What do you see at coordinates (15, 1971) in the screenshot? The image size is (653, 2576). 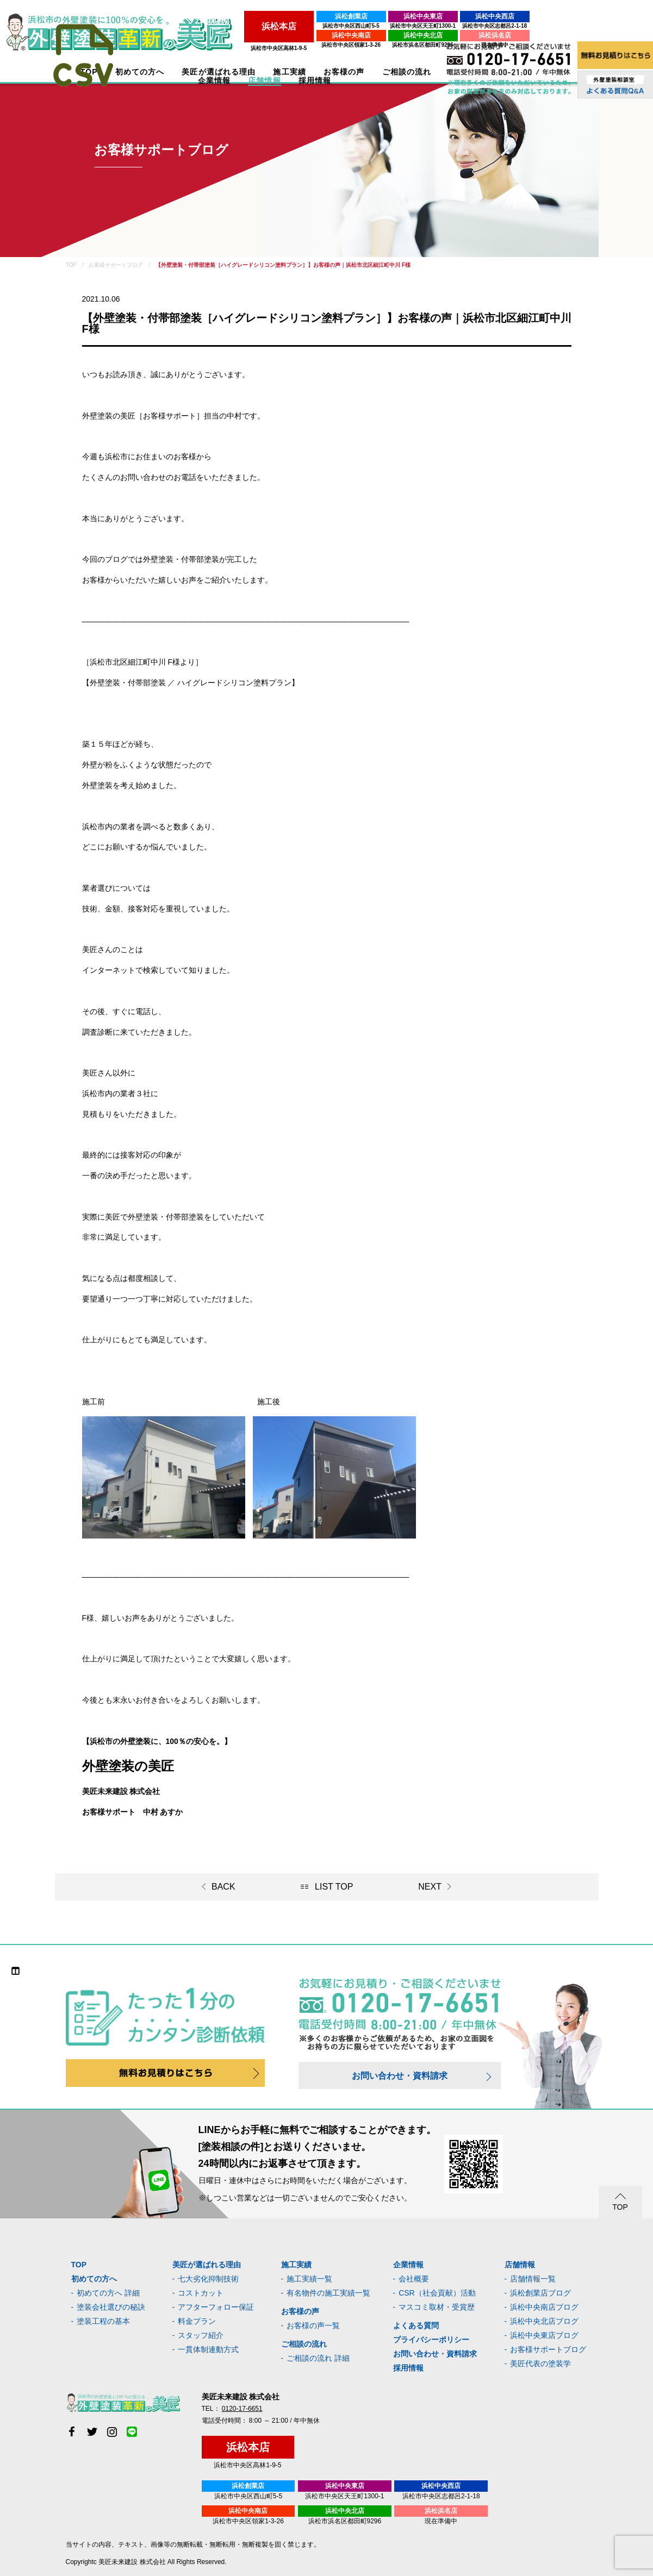 I see `switch to column view layout` at bounding box center [15, 1971].